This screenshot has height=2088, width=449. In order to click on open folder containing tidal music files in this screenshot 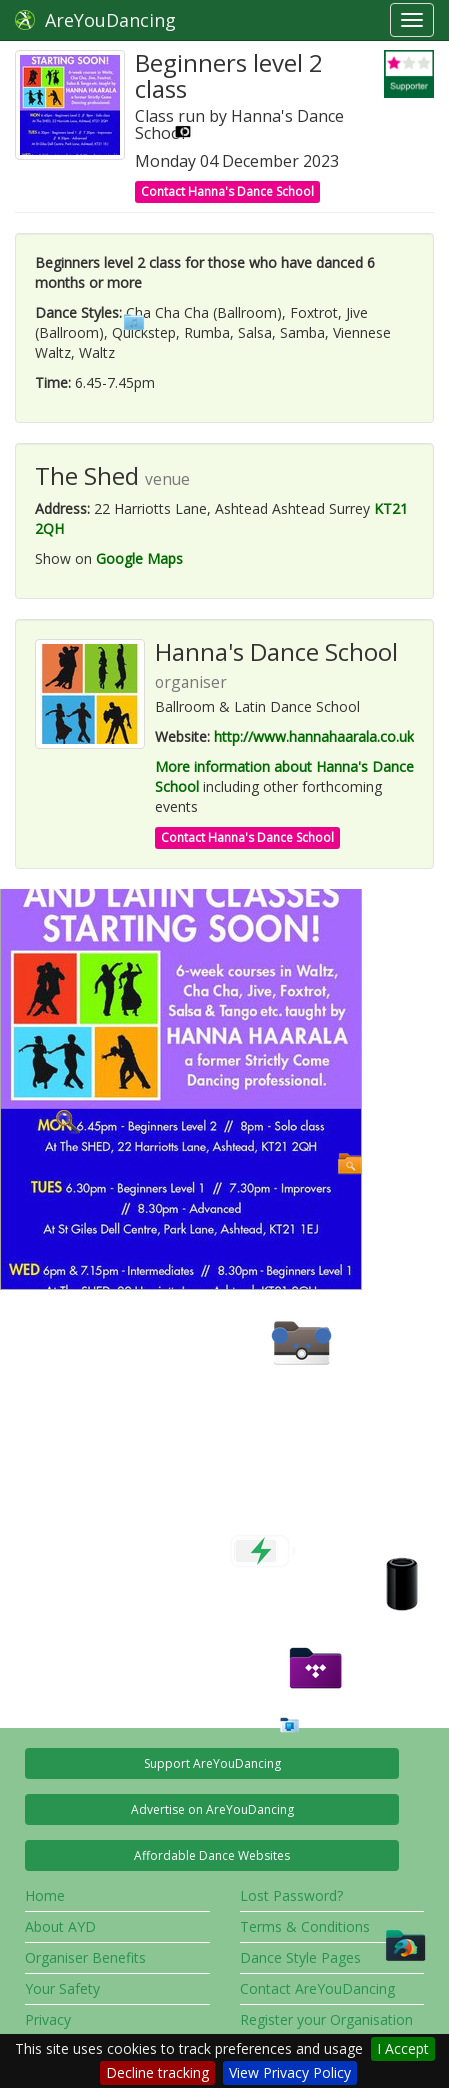, I will do `click(315, 1669)`.